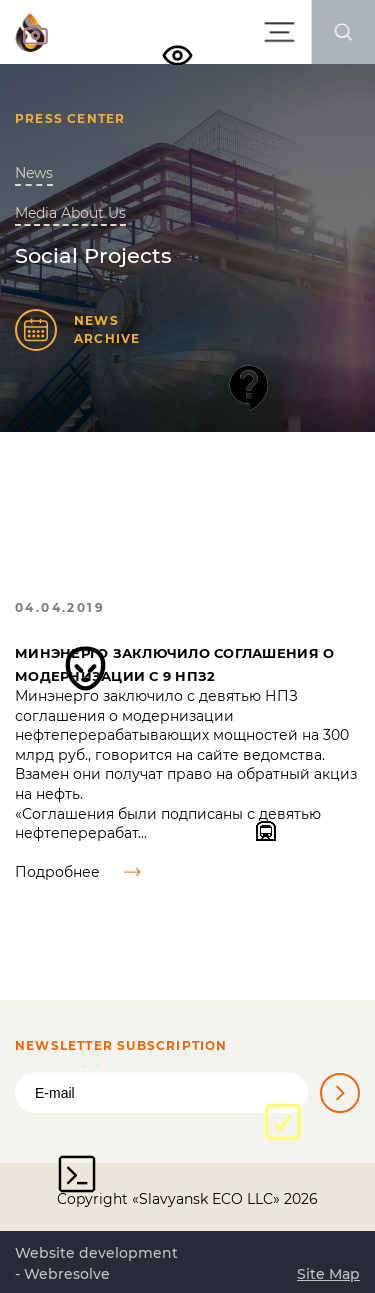  Describe the element at coordinates (250, 388) in the screenshot. I see `contact customer support` at that location.